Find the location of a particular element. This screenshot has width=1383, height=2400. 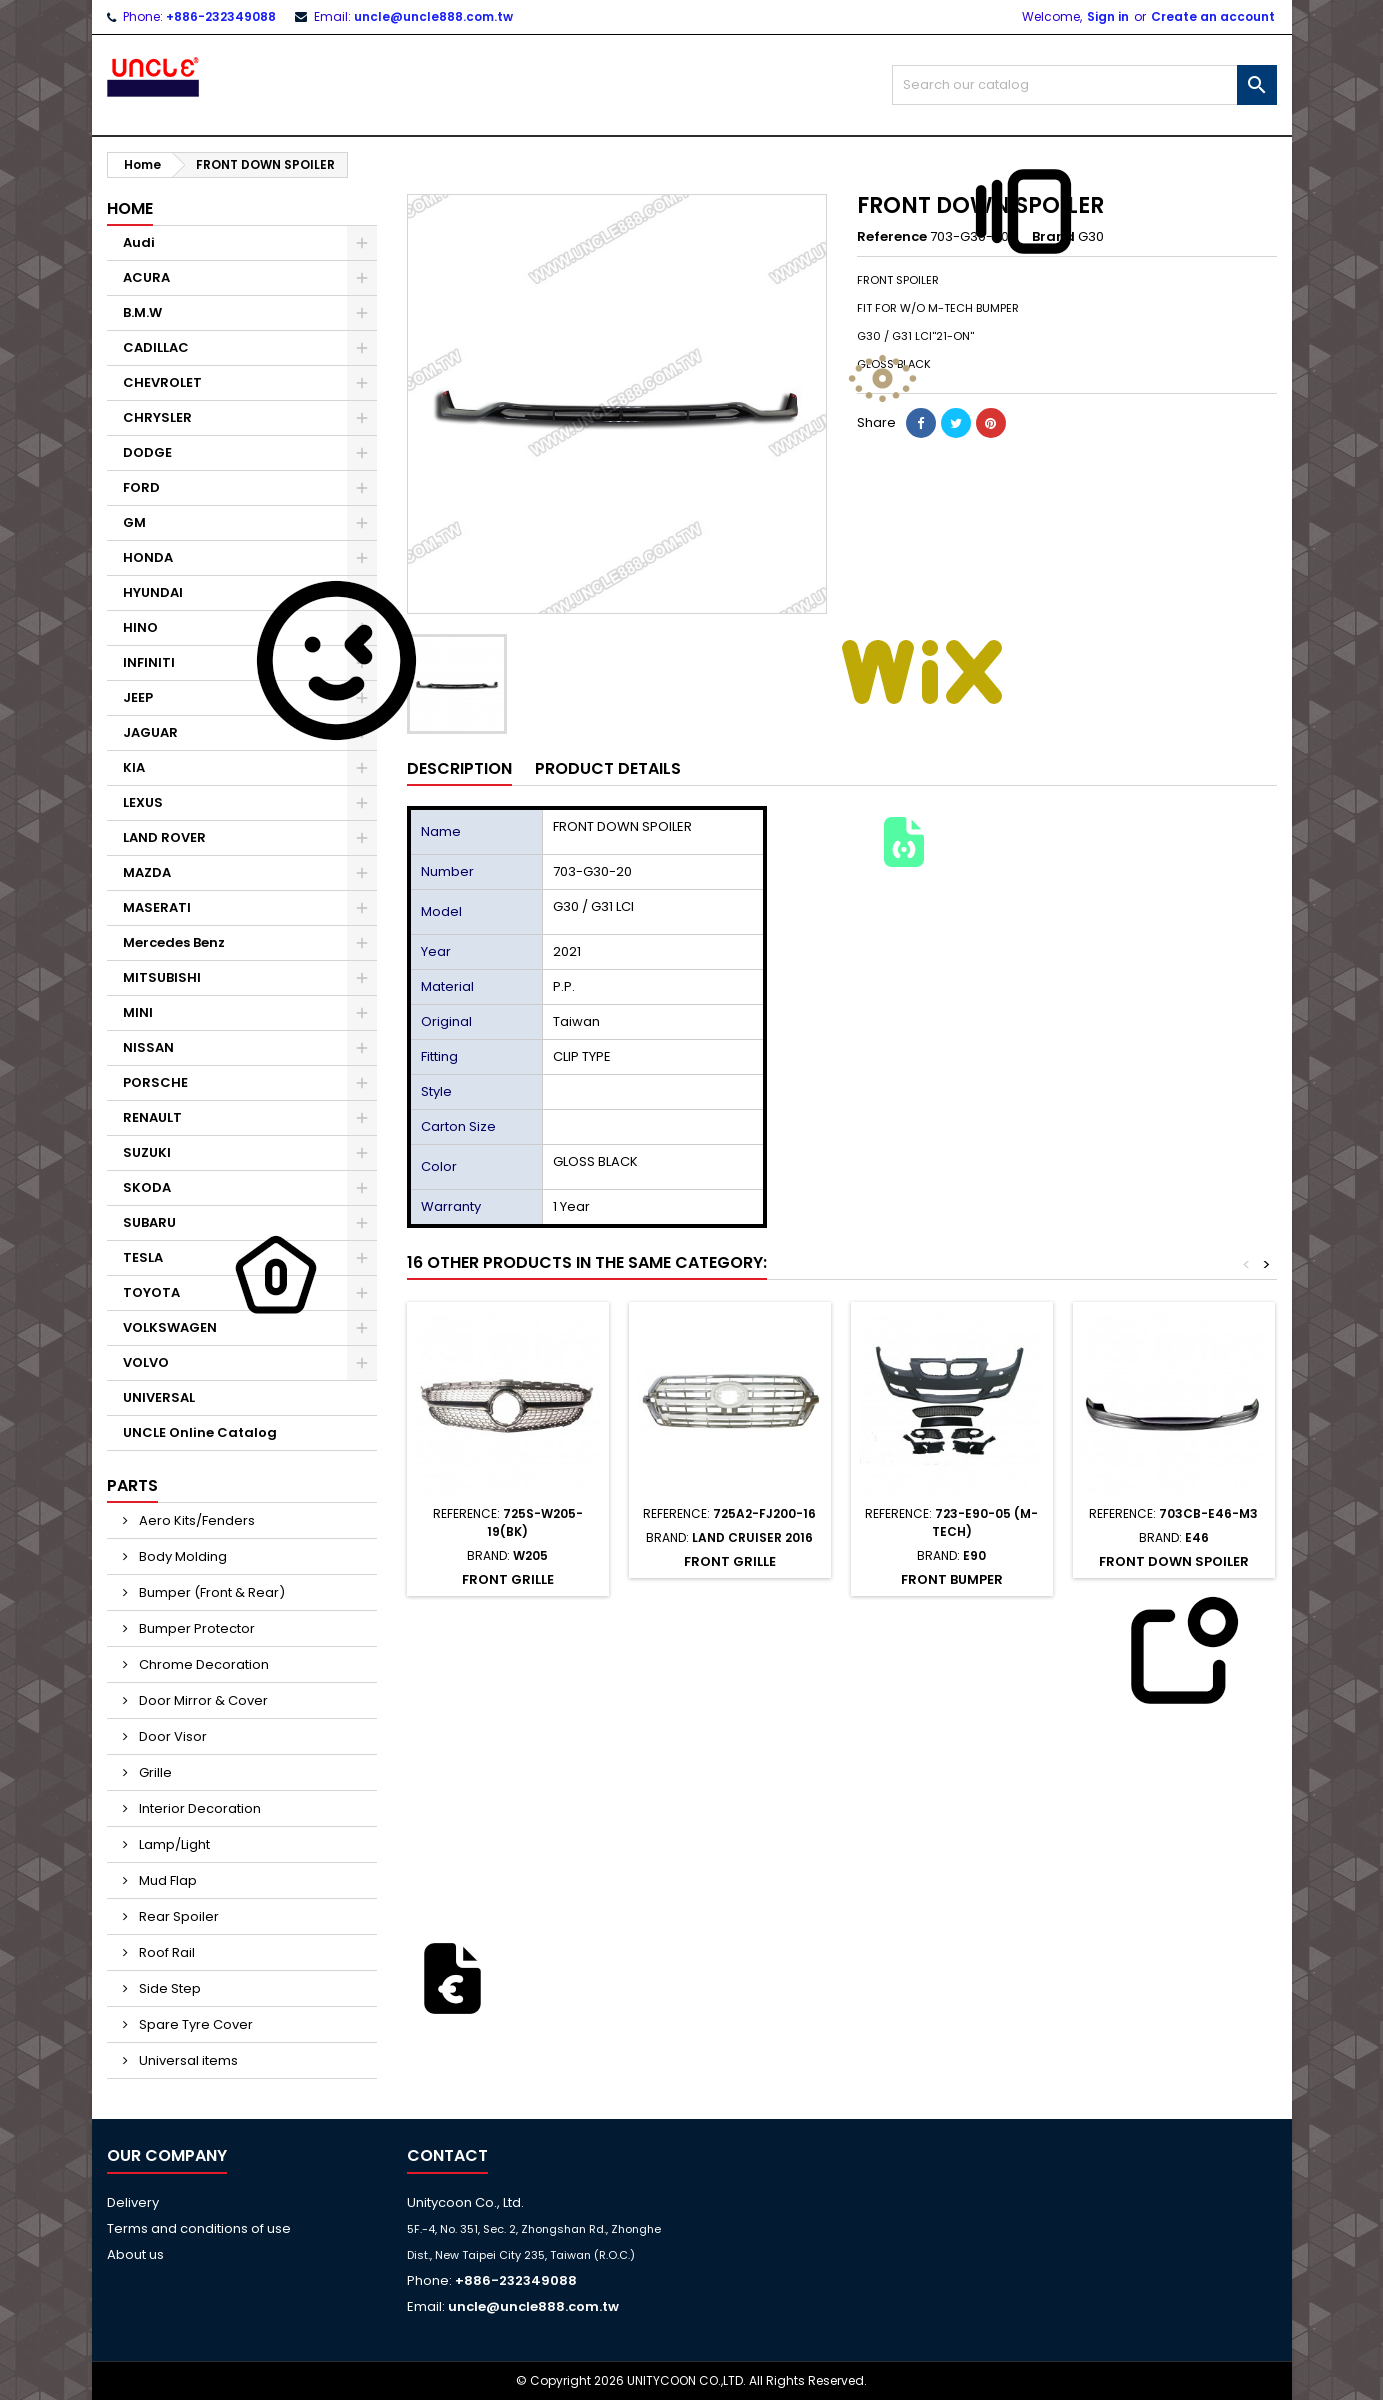

view euro currency document is located at coordinates (452, 1978).